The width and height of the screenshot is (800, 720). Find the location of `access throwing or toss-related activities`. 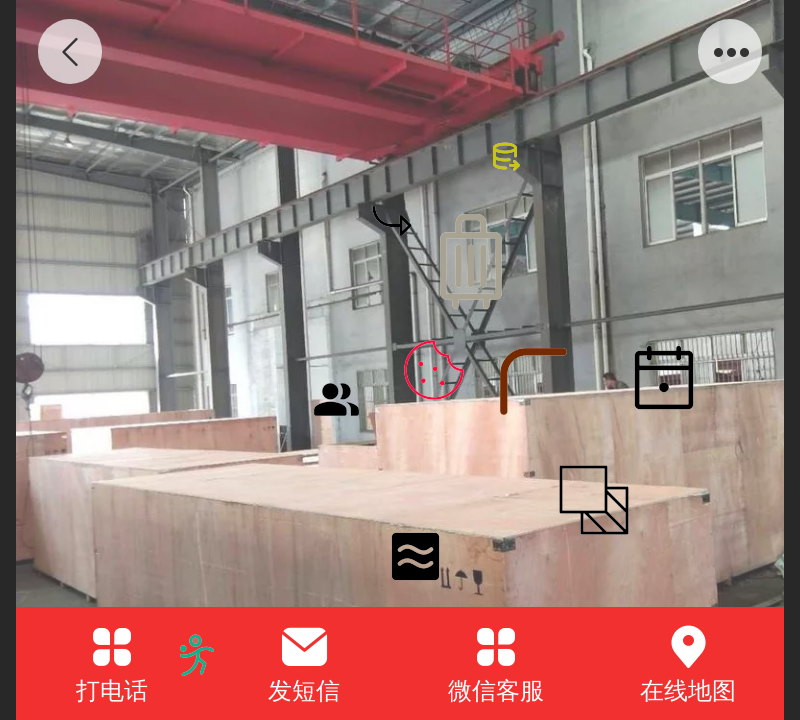

access throwing or toss-related activities is located at coordinates (195, 654).